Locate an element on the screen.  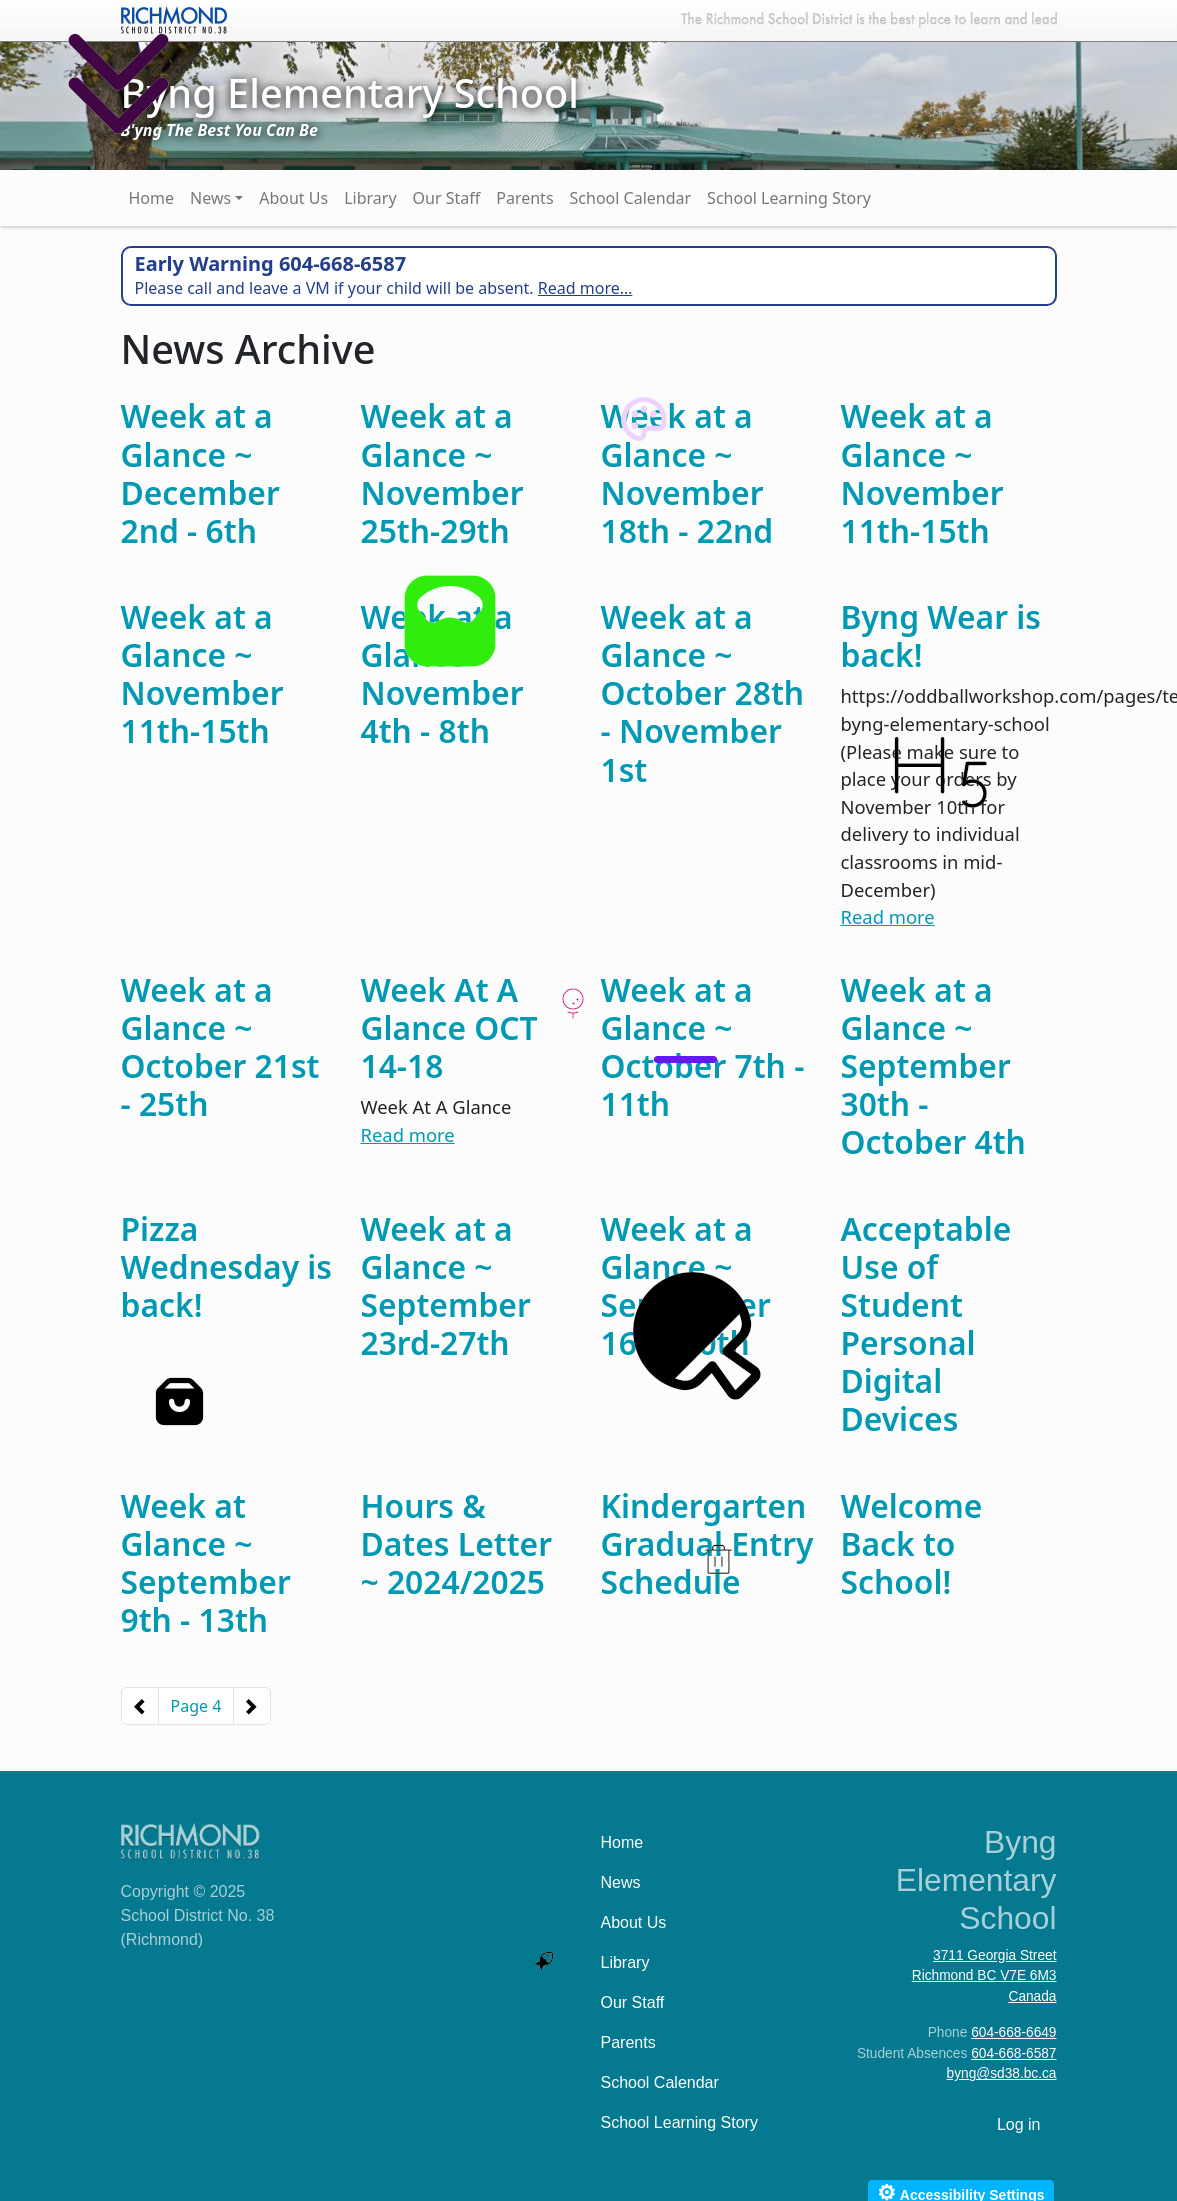
expand content or show more items below is located at coordinates (118, 79).